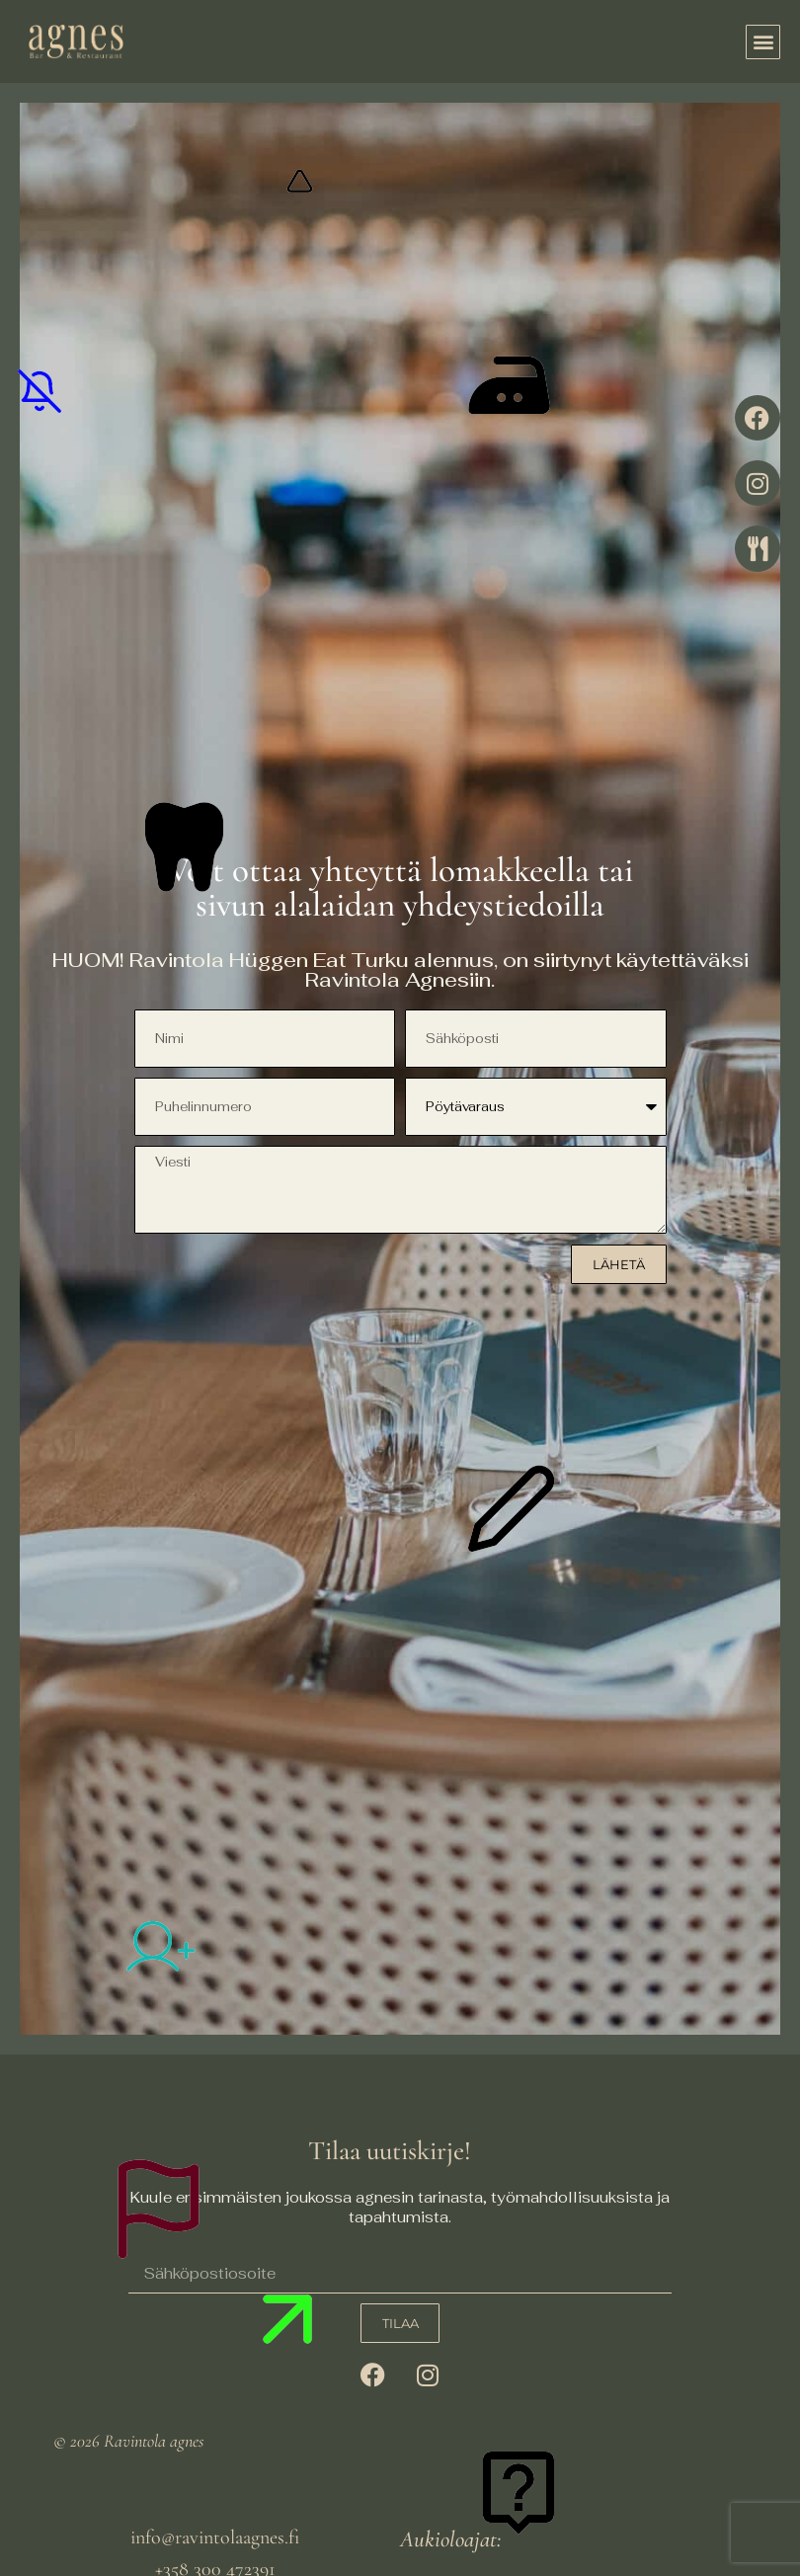  I want to click on flag or report content, so click(158, 2209).